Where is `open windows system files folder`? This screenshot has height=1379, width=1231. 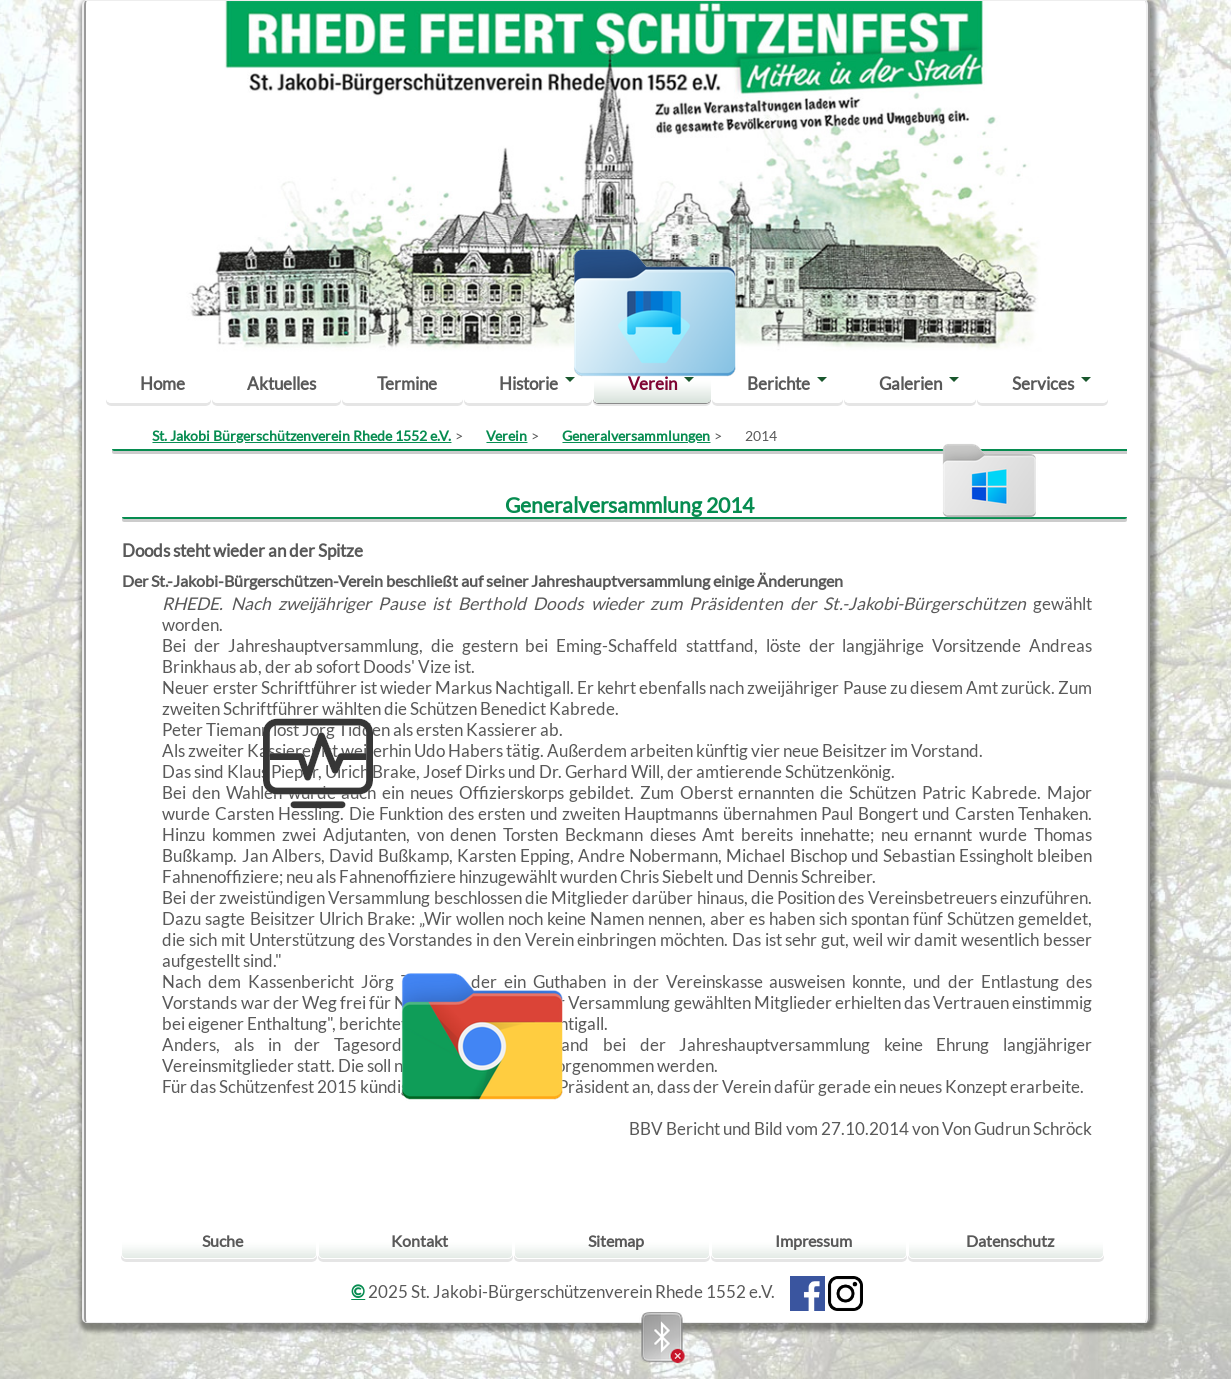 open windows system files folder is located at coordinates (989, 483).